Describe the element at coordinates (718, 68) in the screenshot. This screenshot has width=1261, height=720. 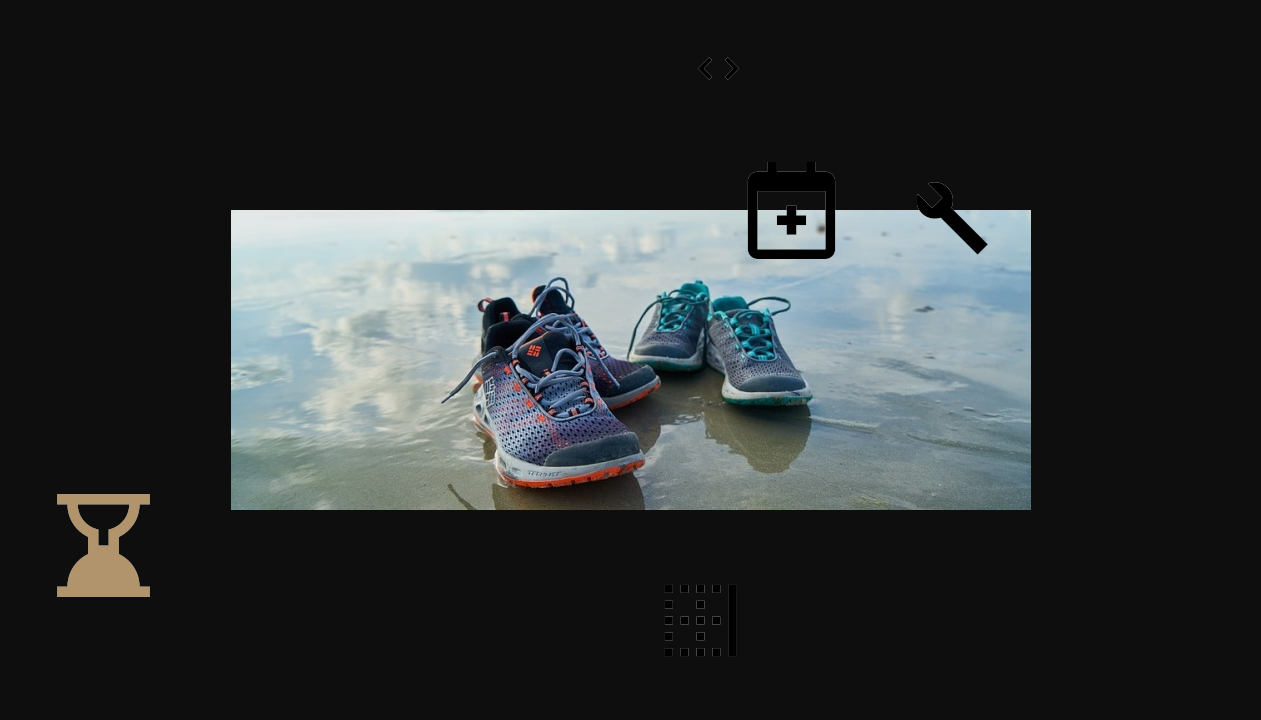
I see `view or edit source code` at that location.